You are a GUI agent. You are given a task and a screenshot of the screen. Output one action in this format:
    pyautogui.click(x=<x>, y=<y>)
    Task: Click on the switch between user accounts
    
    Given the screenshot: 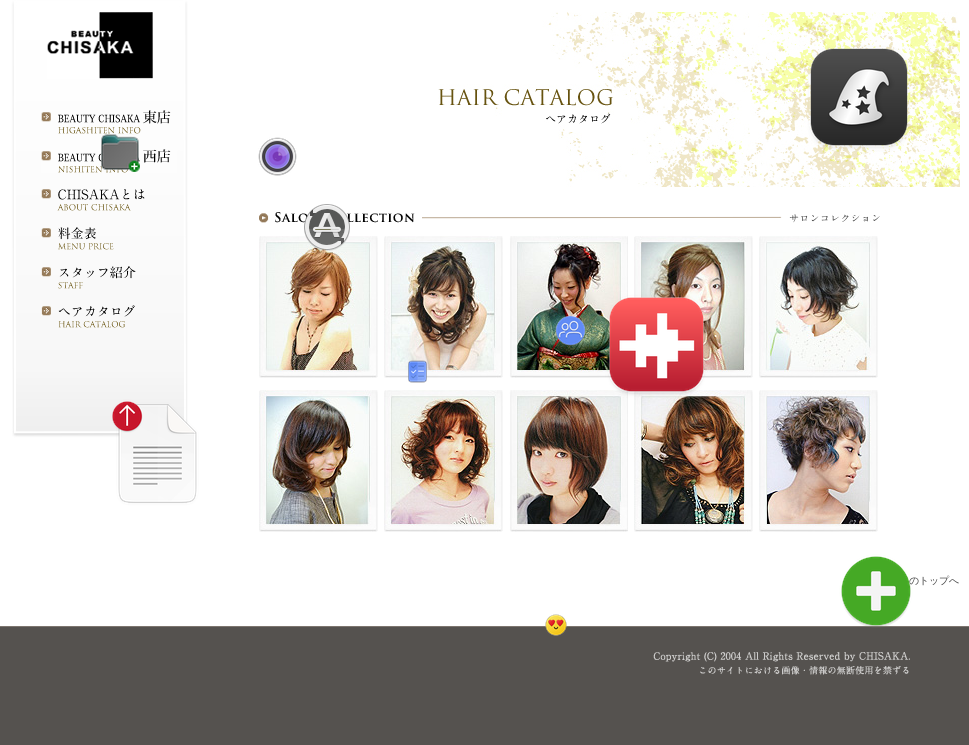 What is the action you would take?
    pyautogui.click(x=570, y=330)
    